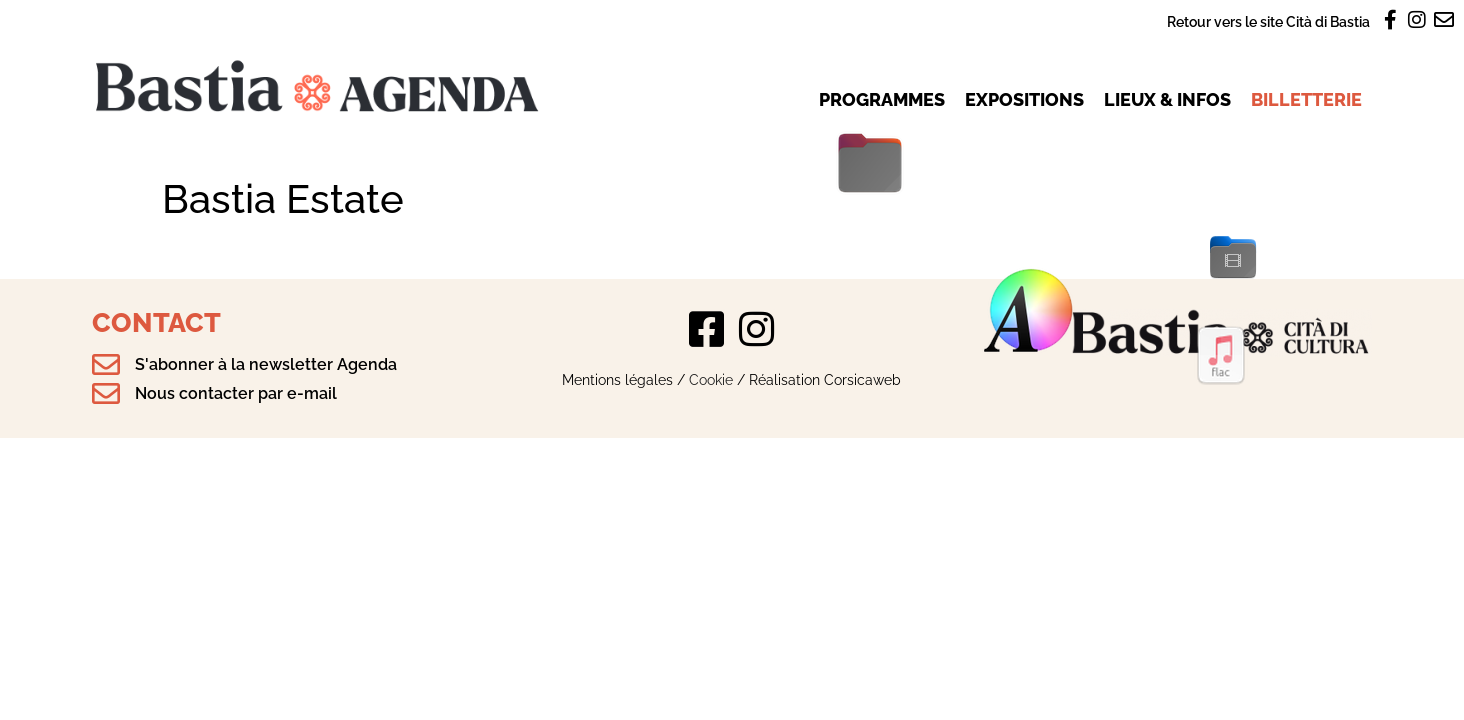 The width and height of the screenshot is (1464, 720). What do you see at coordinates (870, 163) in the screenshot?
I see `open folder or directory` at bounding box center [870, 163].